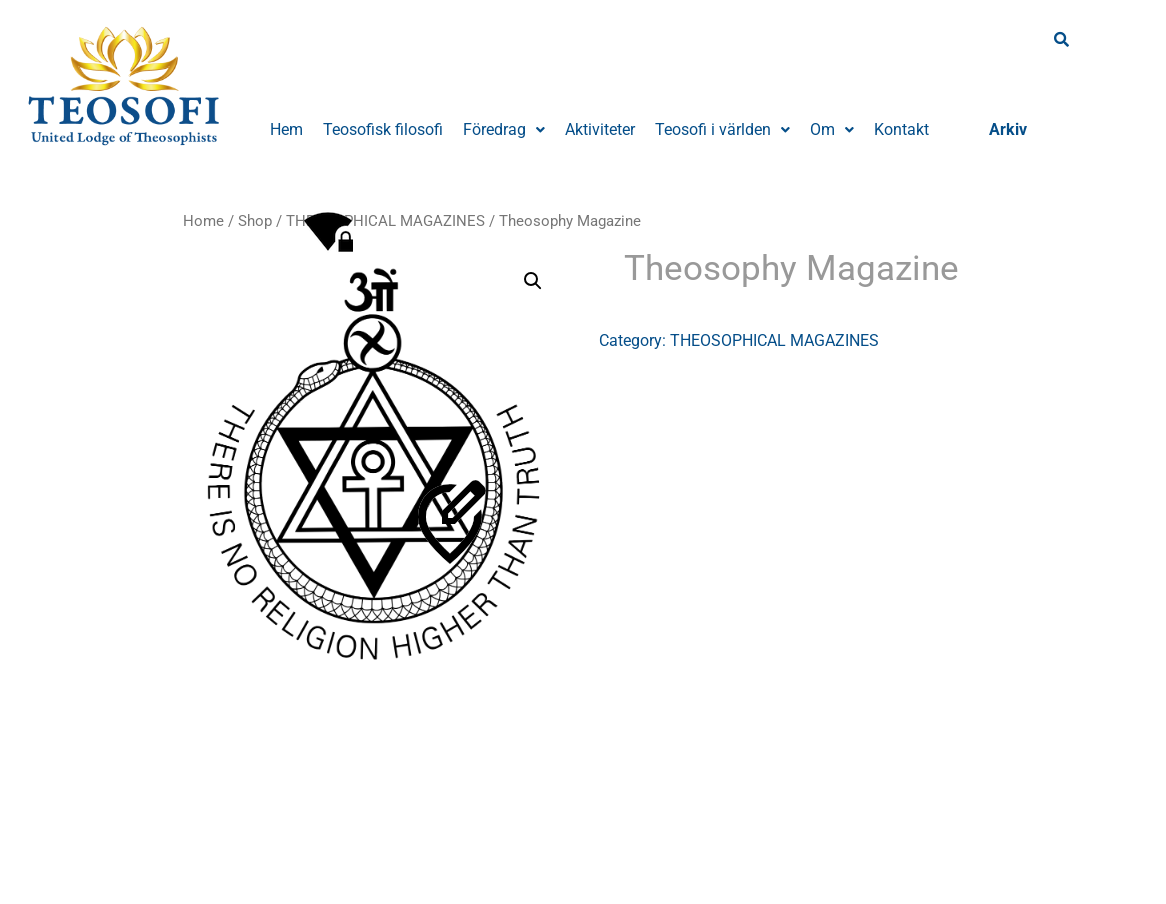 The height and width of the screenshot is (904, 1166). Describe the element at coordinates (328, 231) in the screenshot. I see `connected to a secure wifi network` at that location.